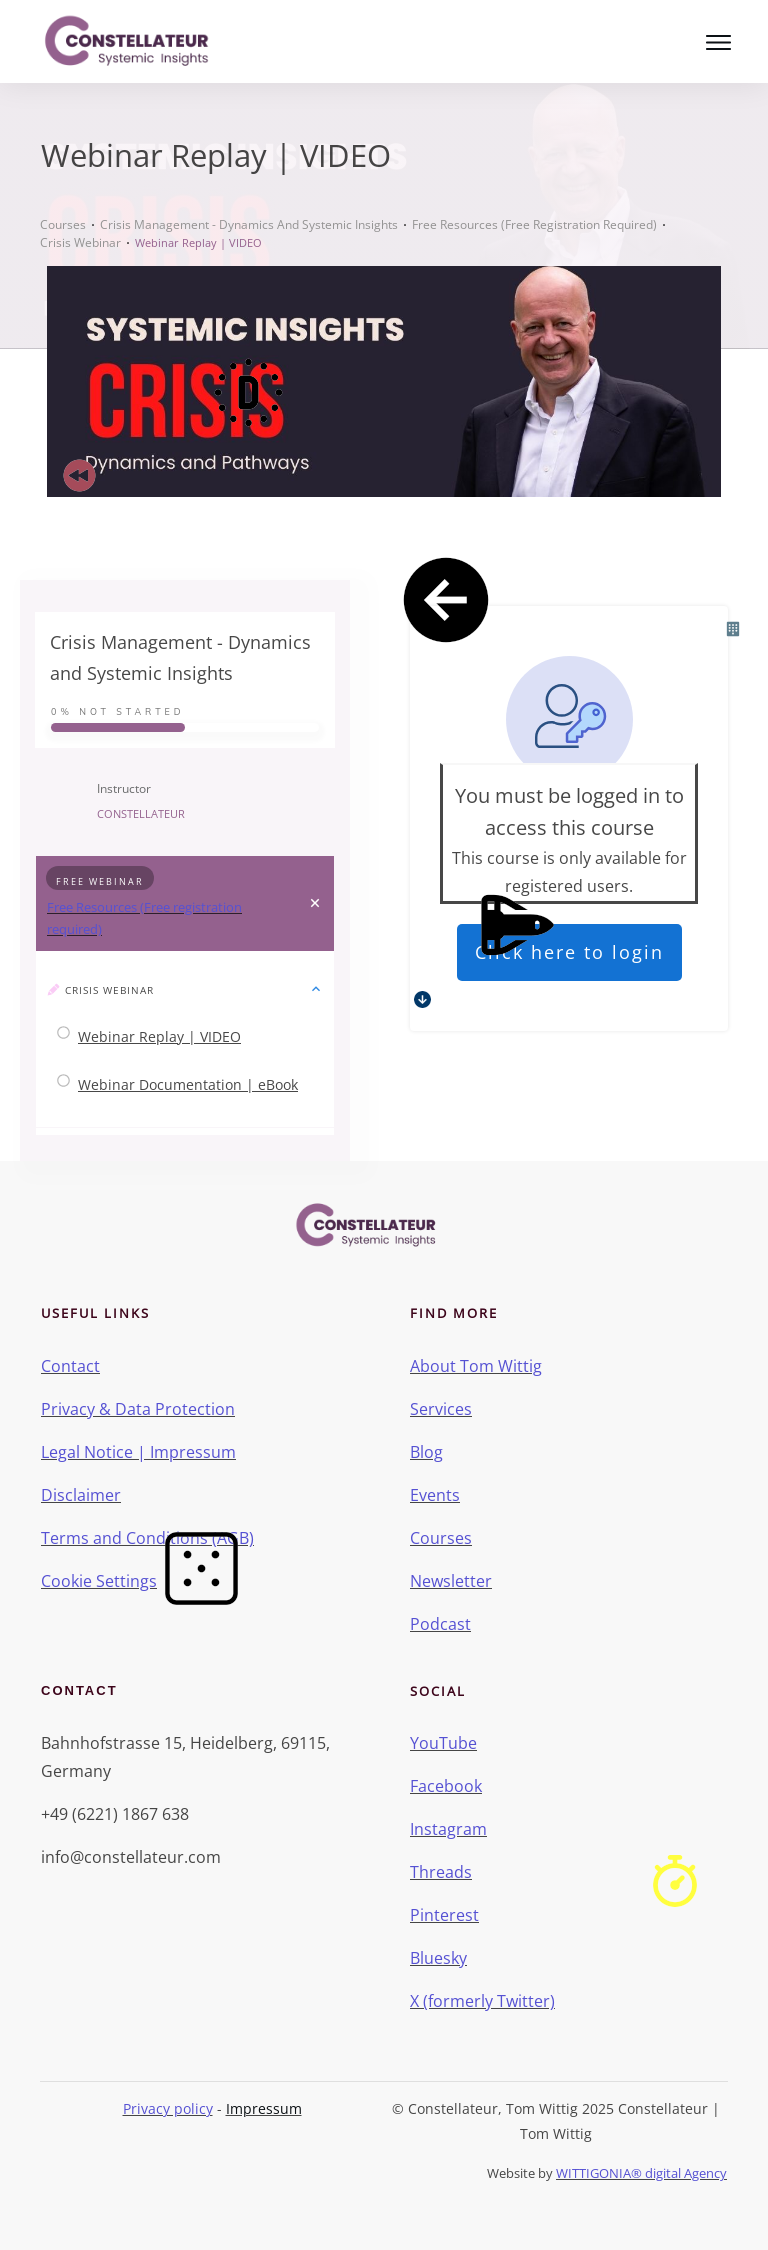 This screenshot has width=768, height=2250. Describe the element at coordinates (422, 999) in the screenshot. I see `download a file or content` at that location.